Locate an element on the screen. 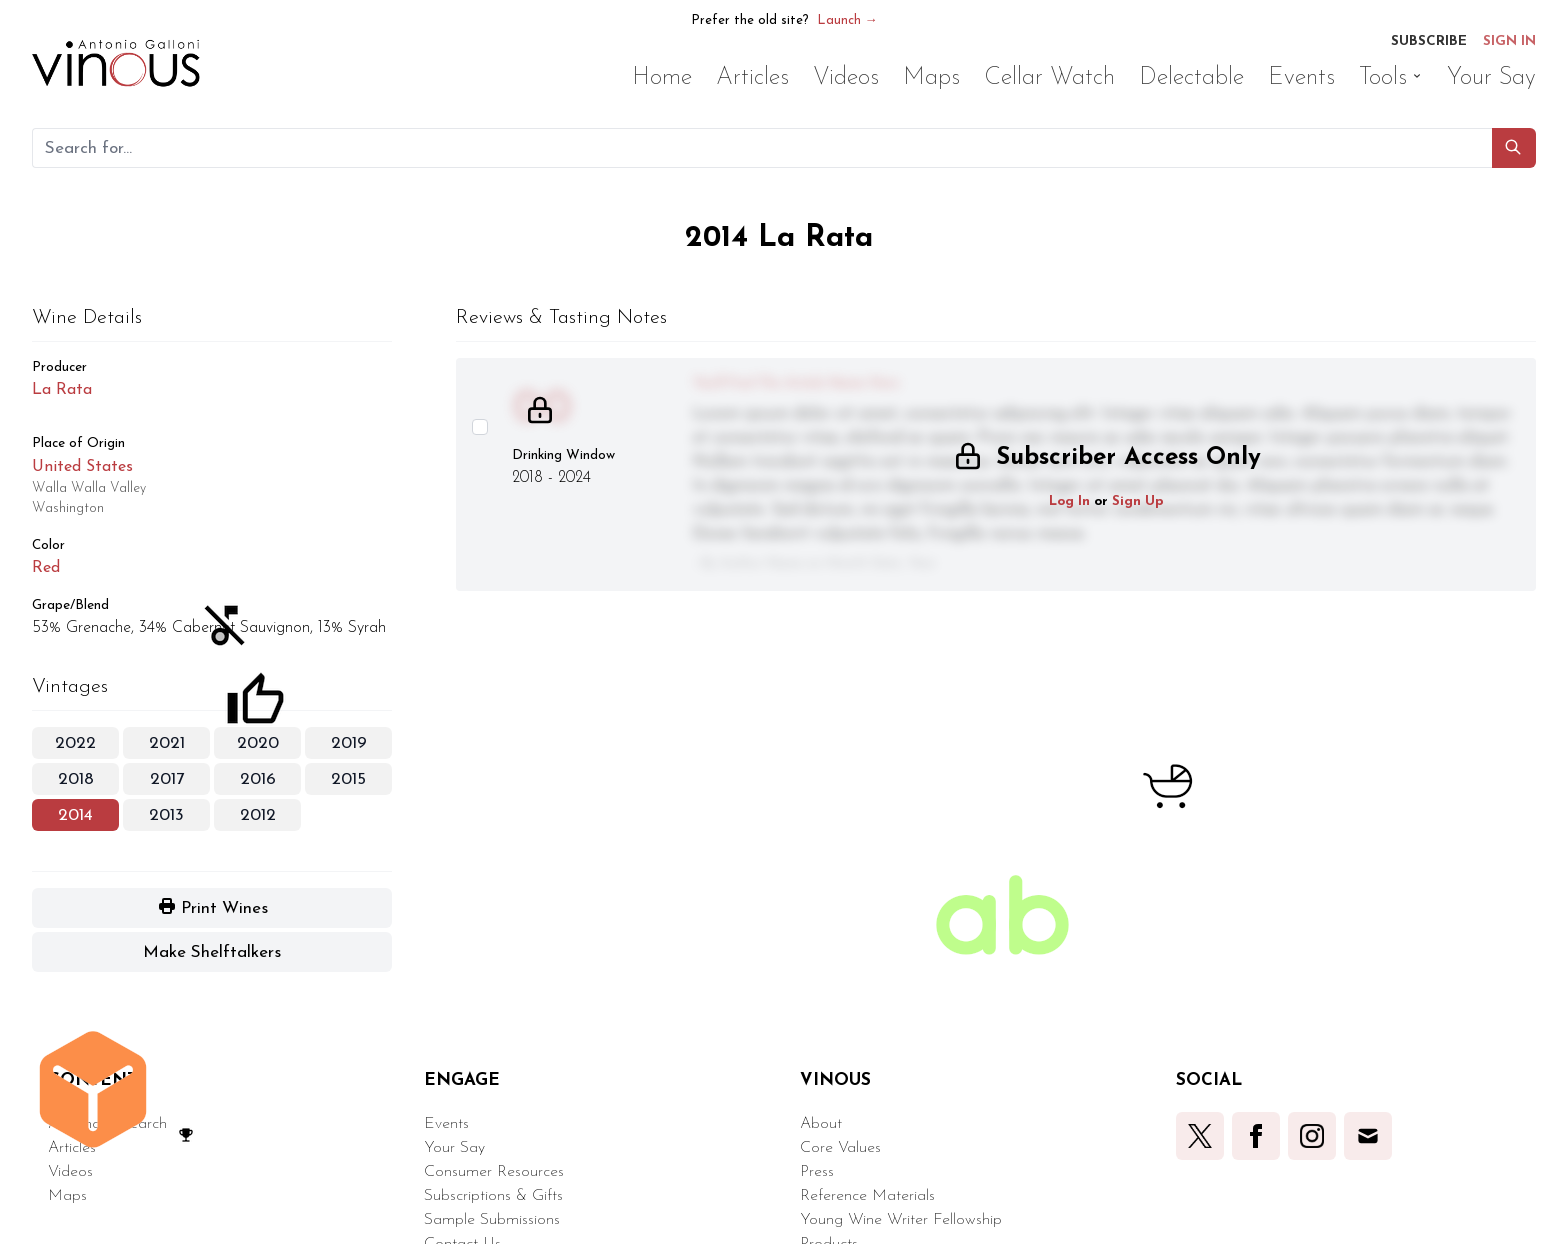 The image size is (1568, 1244). roll a six-sided die is located at coordinates (93, 1088).